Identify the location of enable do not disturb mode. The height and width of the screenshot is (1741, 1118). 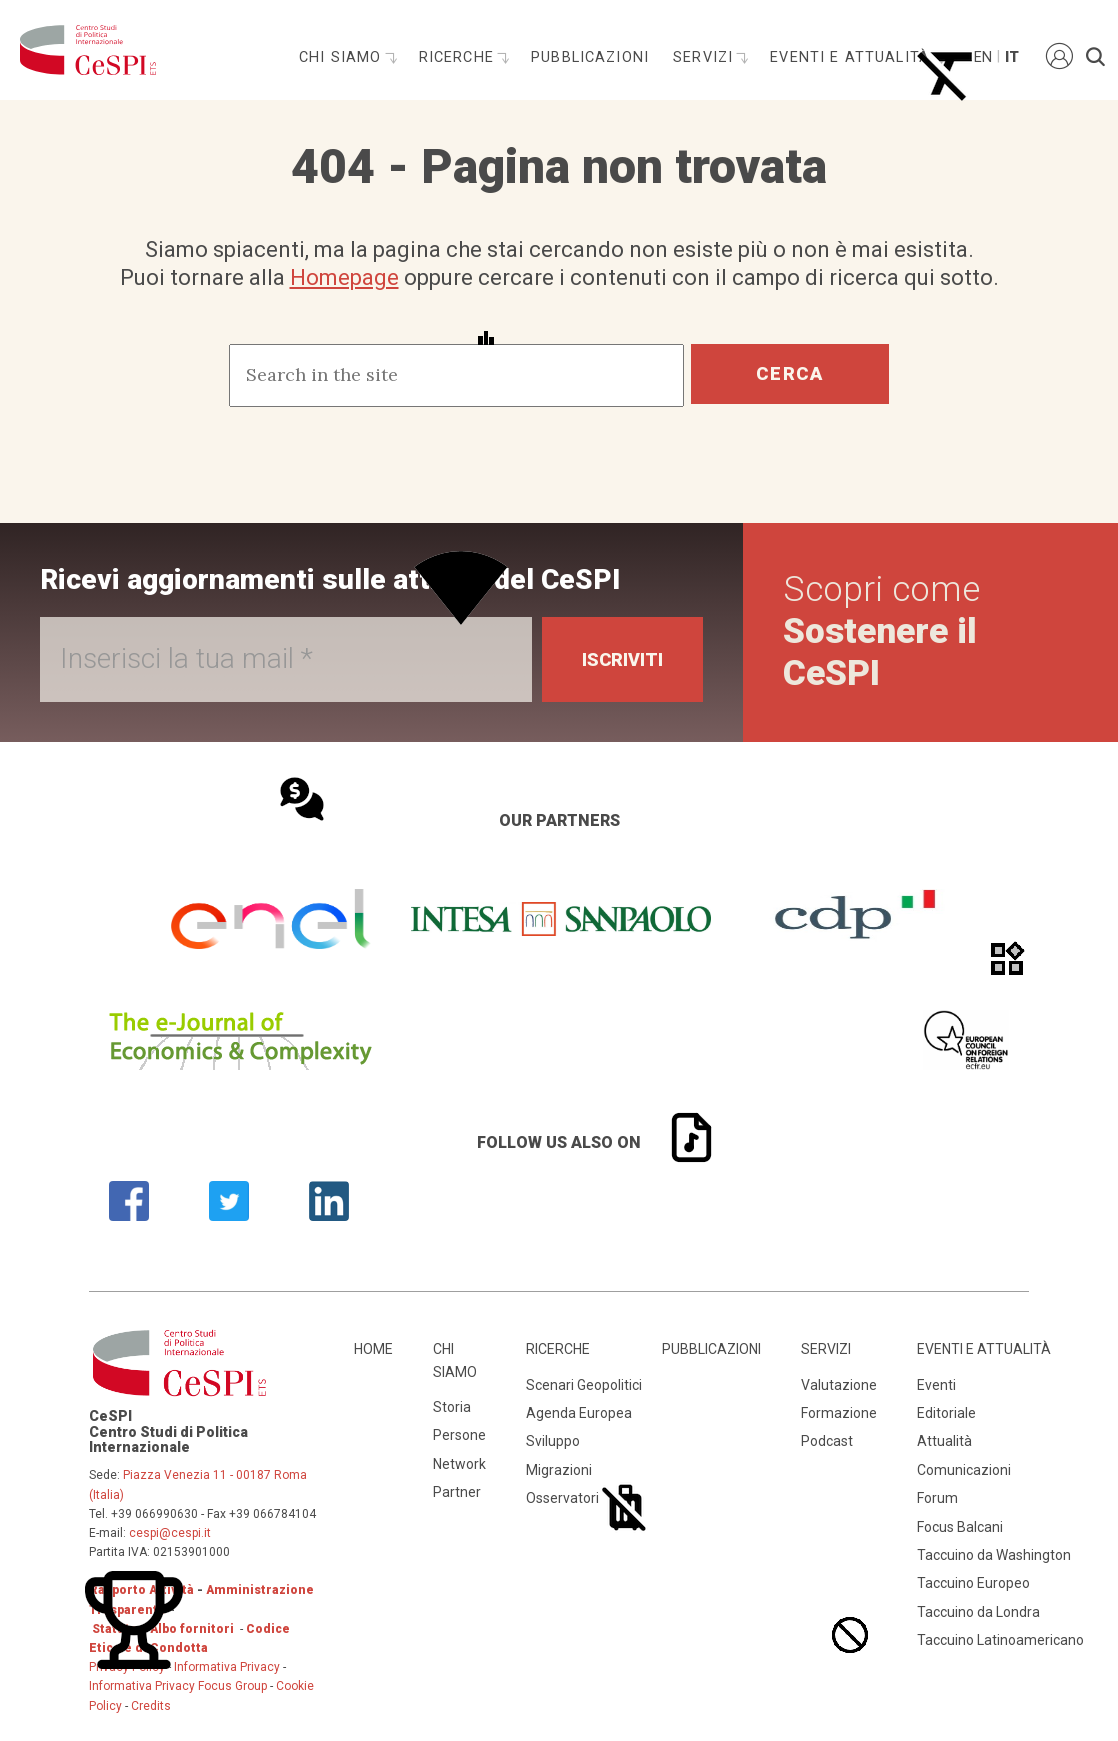
(850, 1635).